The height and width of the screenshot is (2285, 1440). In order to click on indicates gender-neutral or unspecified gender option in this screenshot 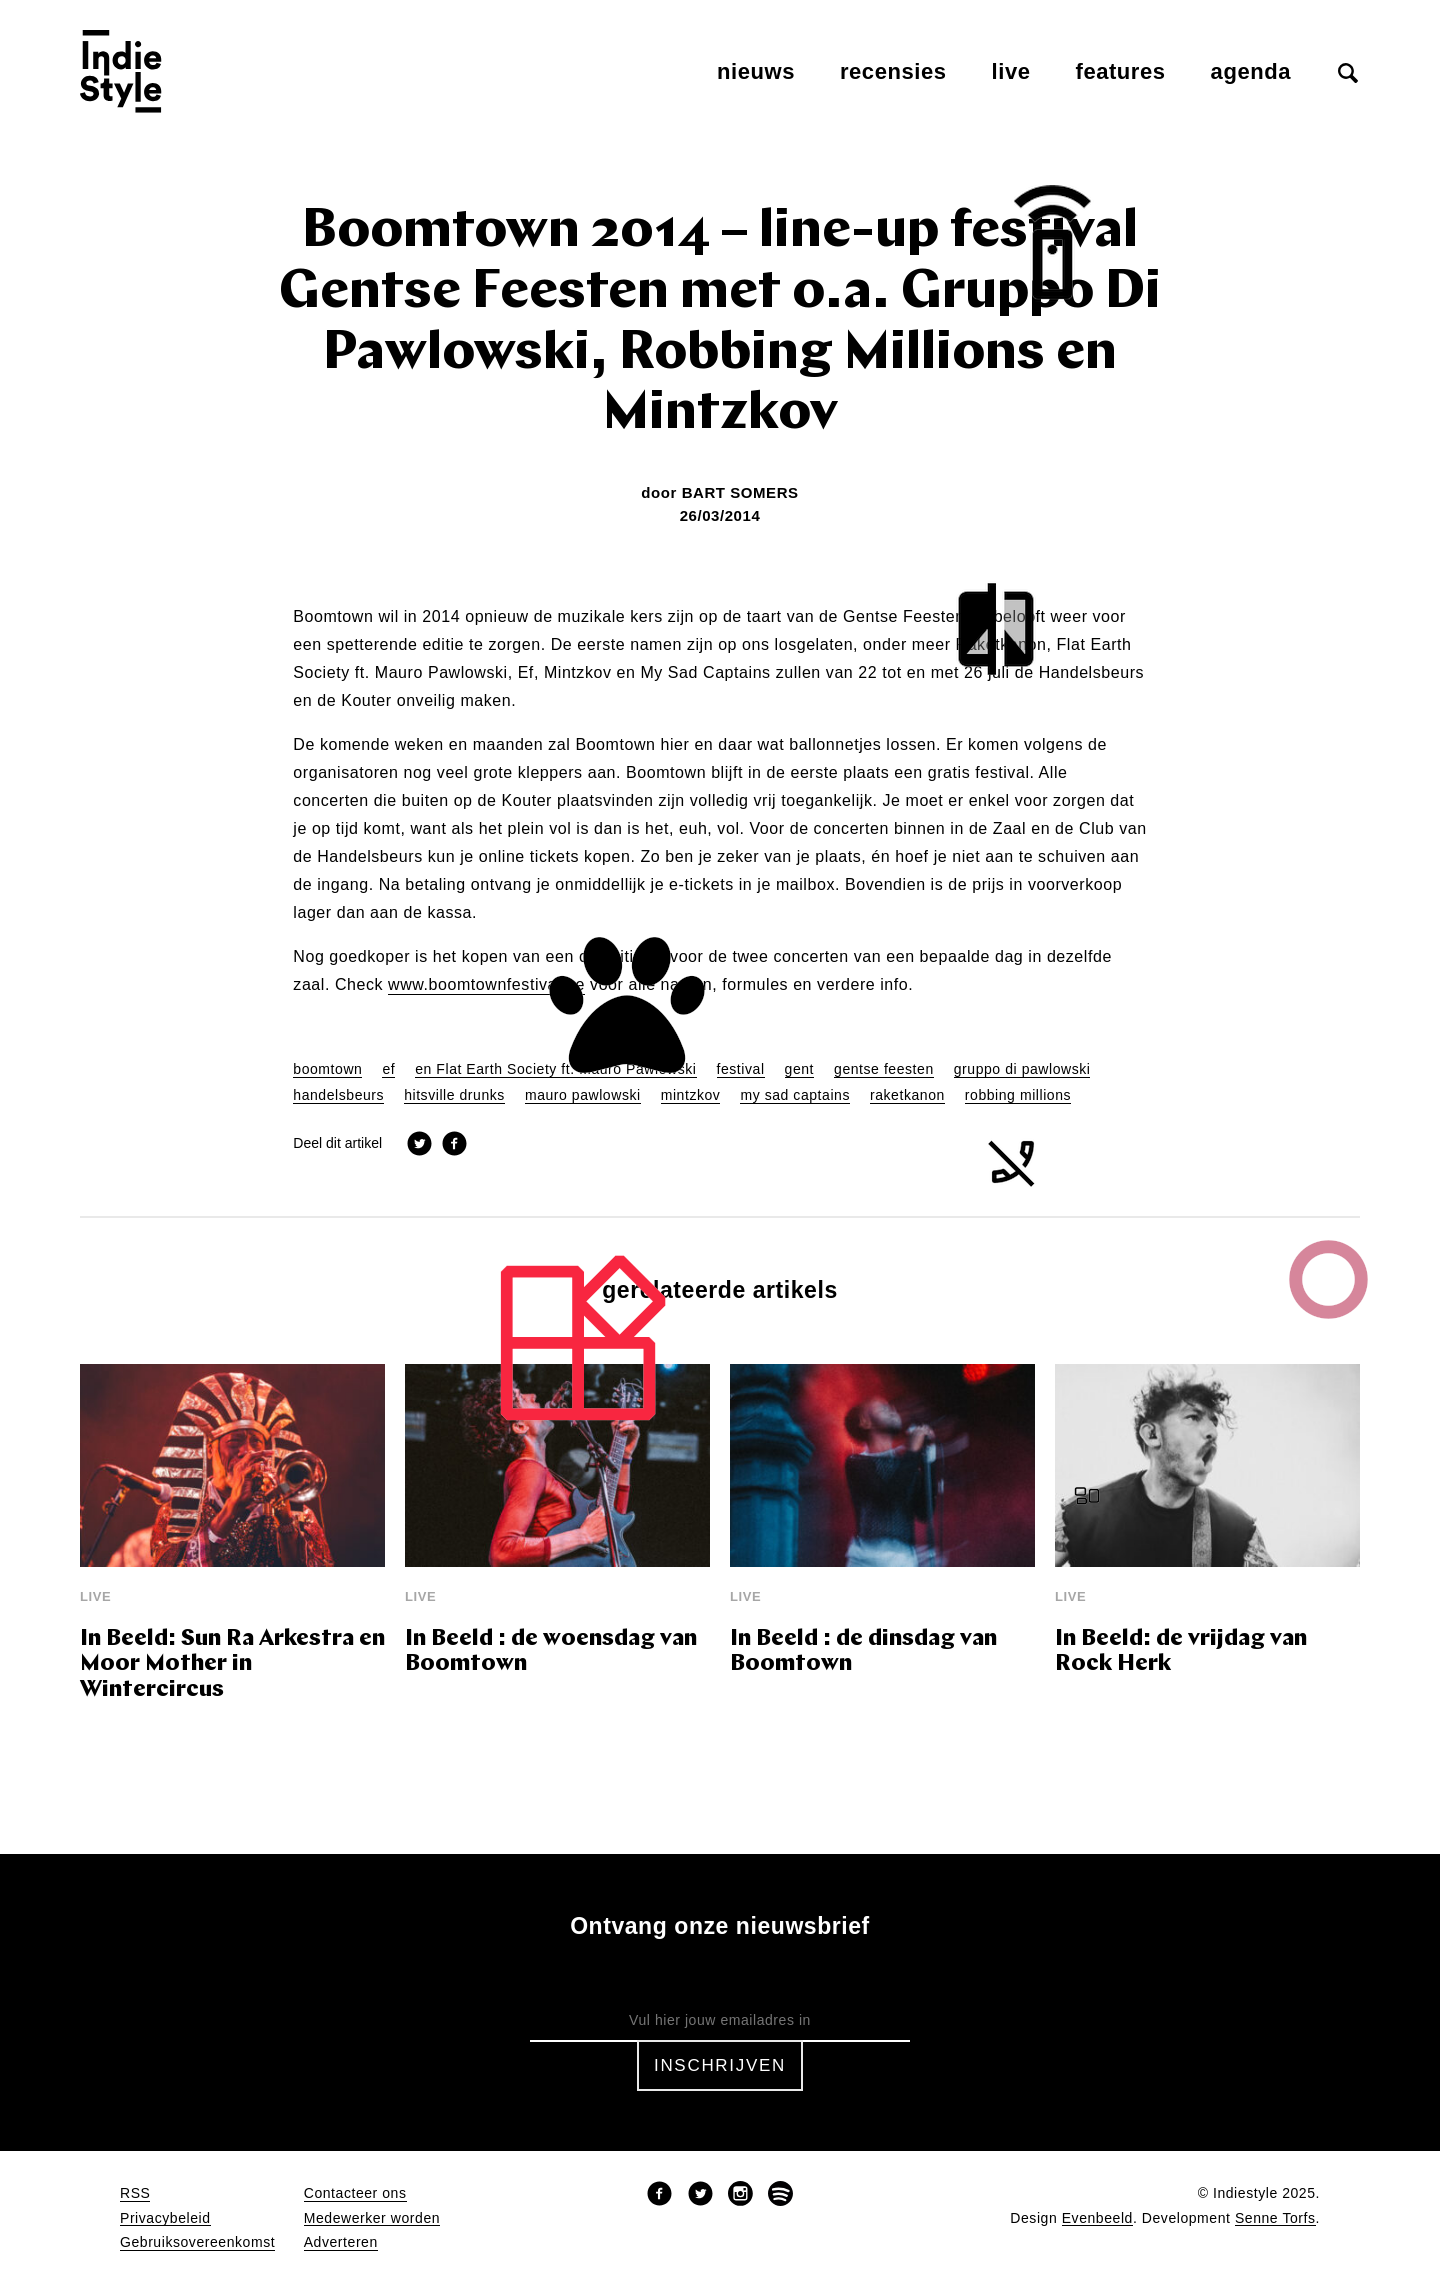, I will do `click(1328, 1279)`.